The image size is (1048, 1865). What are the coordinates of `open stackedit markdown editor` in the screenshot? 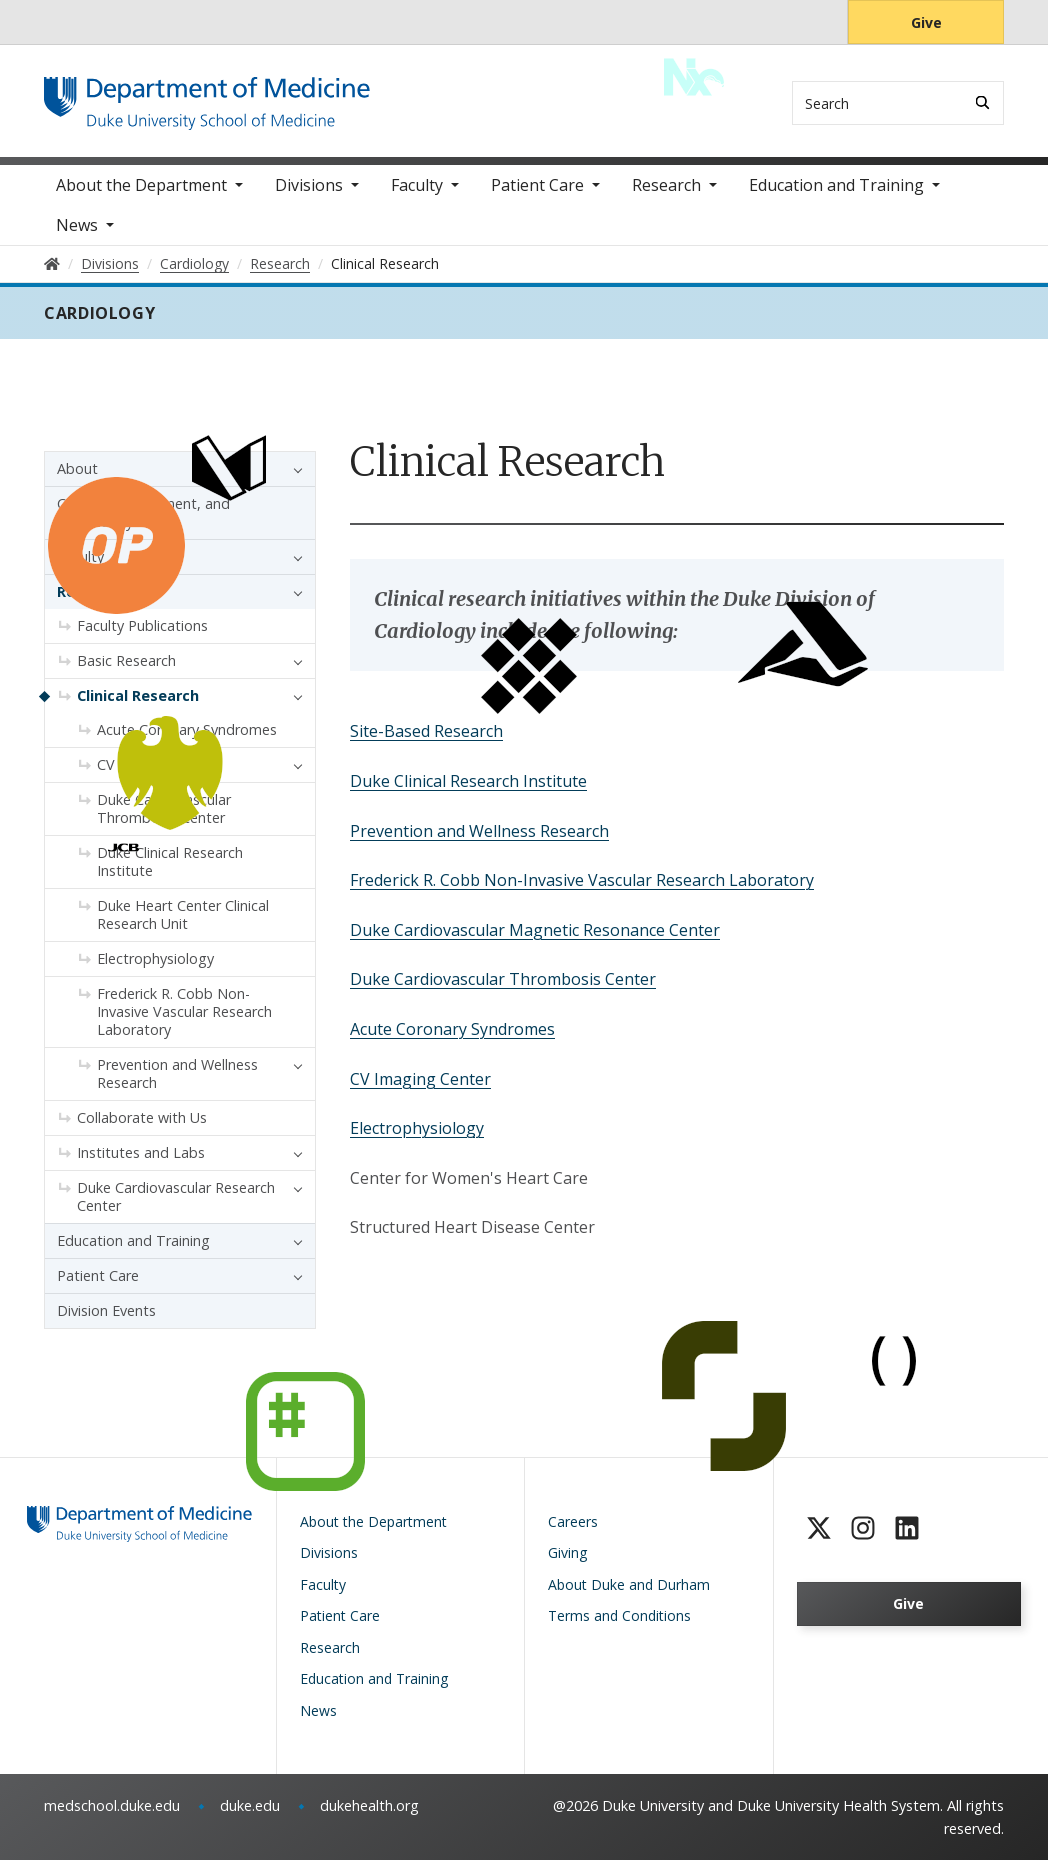 It's located at (305, 1431).